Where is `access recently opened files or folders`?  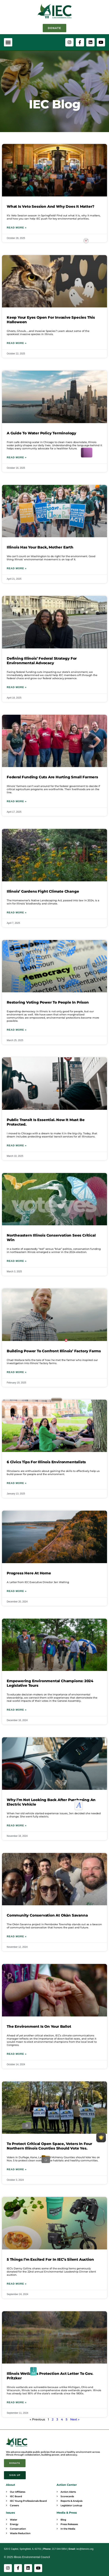 access recently opened files or folders is located at coordinates (86, 241).